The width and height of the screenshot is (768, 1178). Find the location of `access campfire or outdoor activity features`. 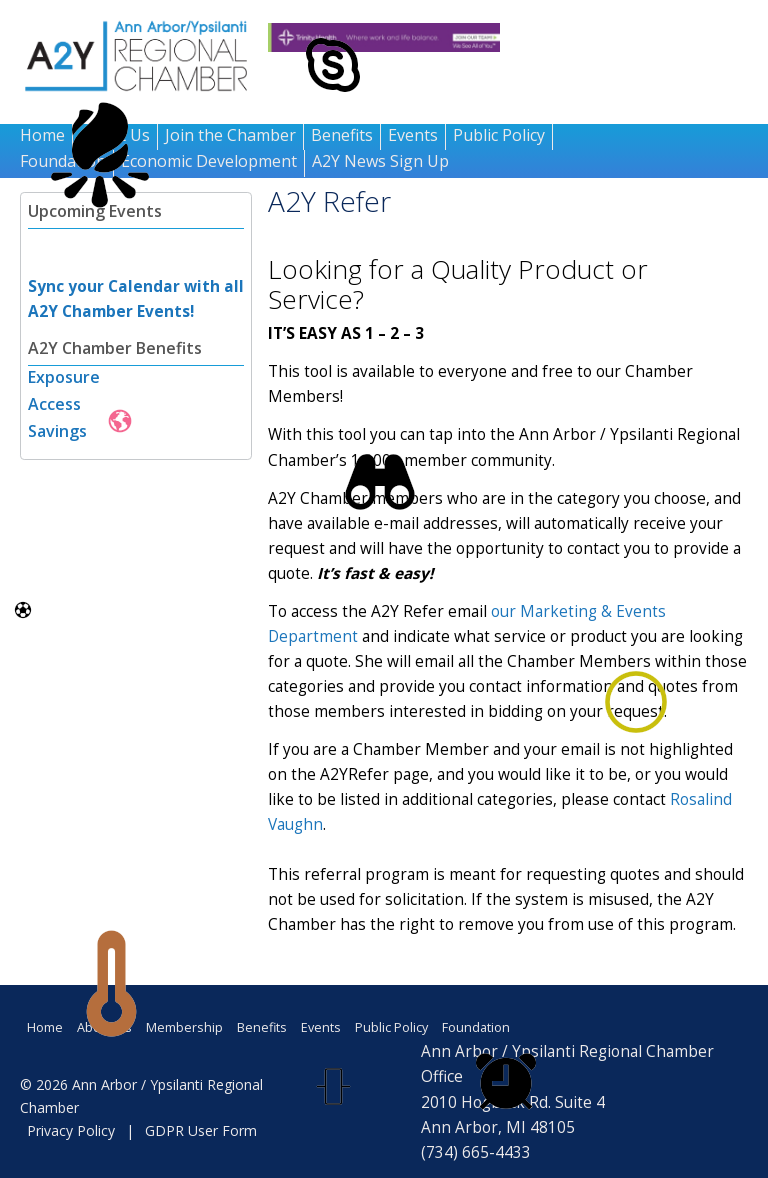

access campfire or outdoor activity features is located at coordinates (100, 155).